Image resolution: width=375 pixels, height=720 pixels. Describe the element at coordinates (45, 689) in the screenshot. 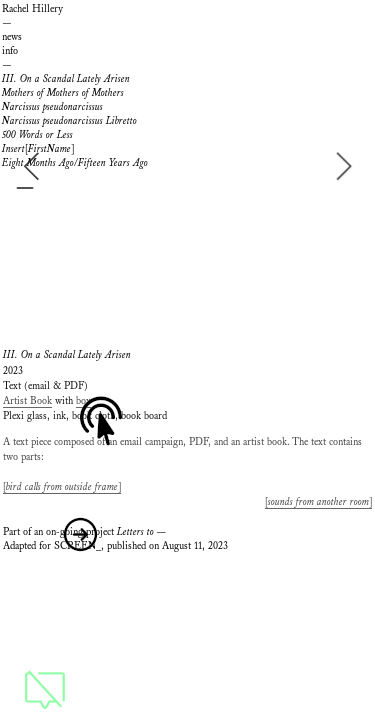

I see `mute or disable chat notifications` at that location.